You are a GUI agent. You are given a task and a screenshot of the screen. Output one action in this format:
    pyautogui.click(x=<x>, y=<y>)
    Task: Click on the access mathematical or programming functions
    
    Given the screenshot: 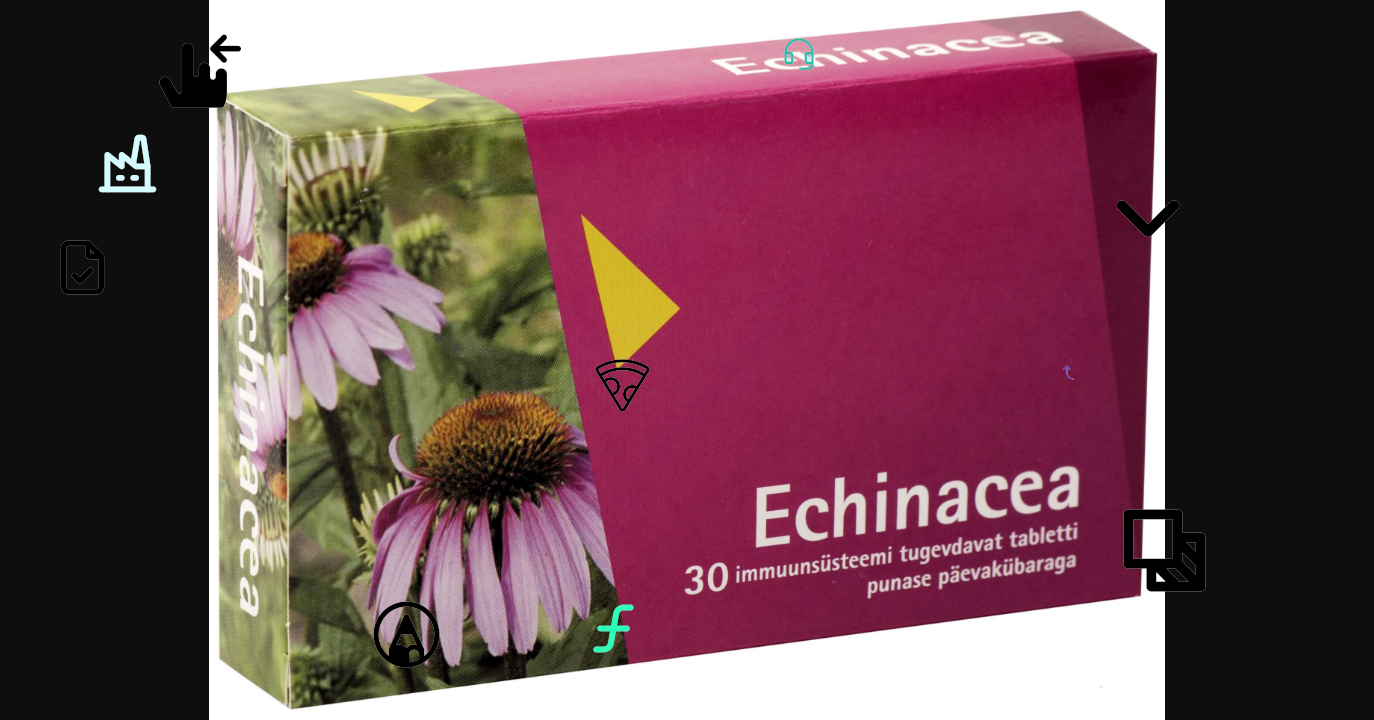 What is the action you would take?
    pyautogui.click(x=613, y=628)
    